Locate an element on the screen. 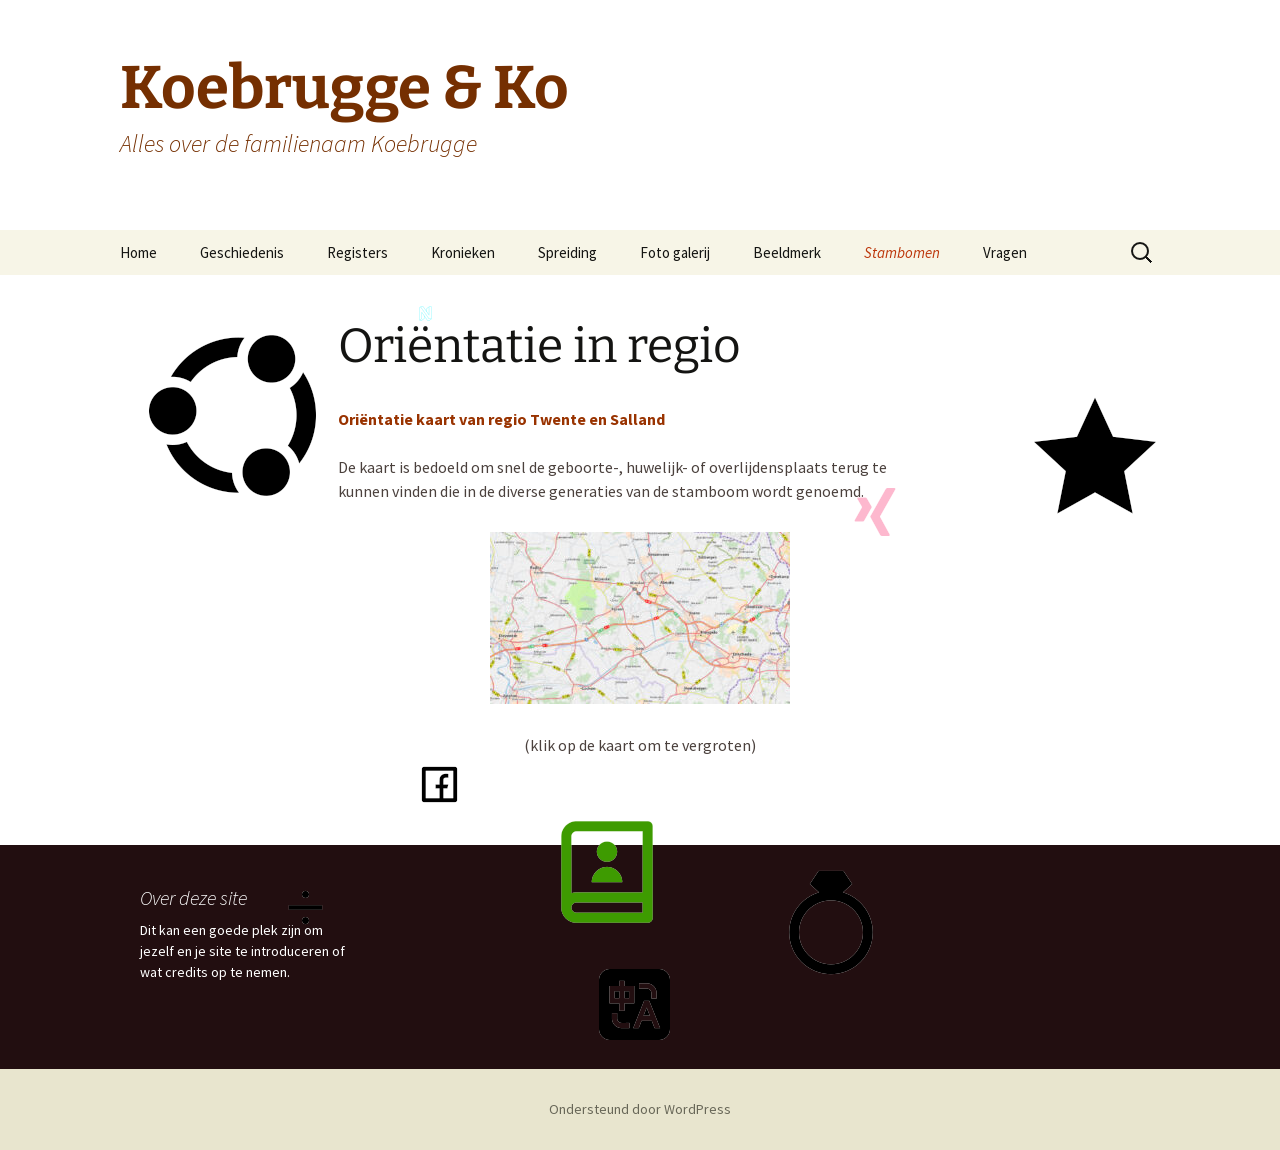  link to Xing professional network profile is located at coordinates (875, 512).